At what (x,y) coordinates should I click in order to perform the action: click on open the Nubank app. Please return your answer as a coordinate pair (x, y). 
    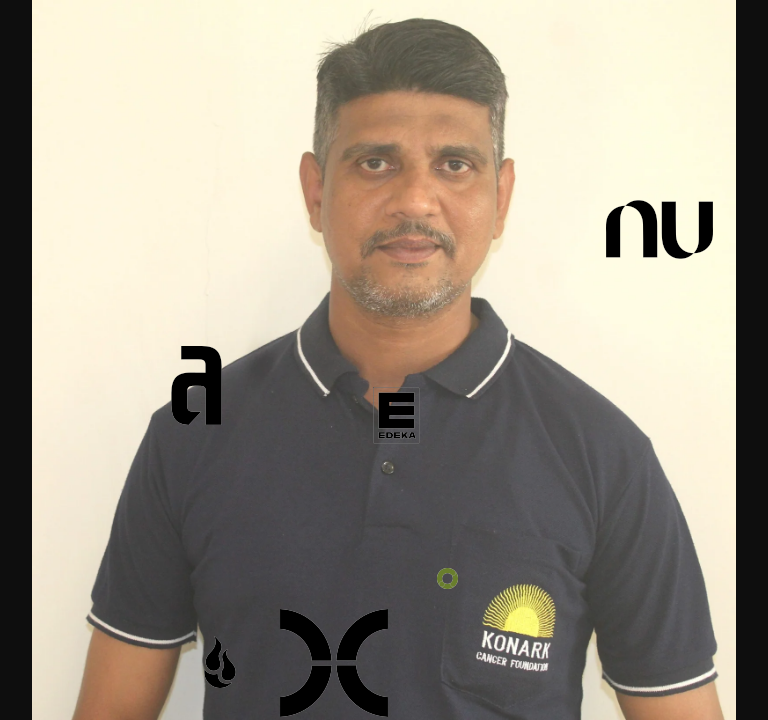
    Looking at the image, I should click on (659, 229).